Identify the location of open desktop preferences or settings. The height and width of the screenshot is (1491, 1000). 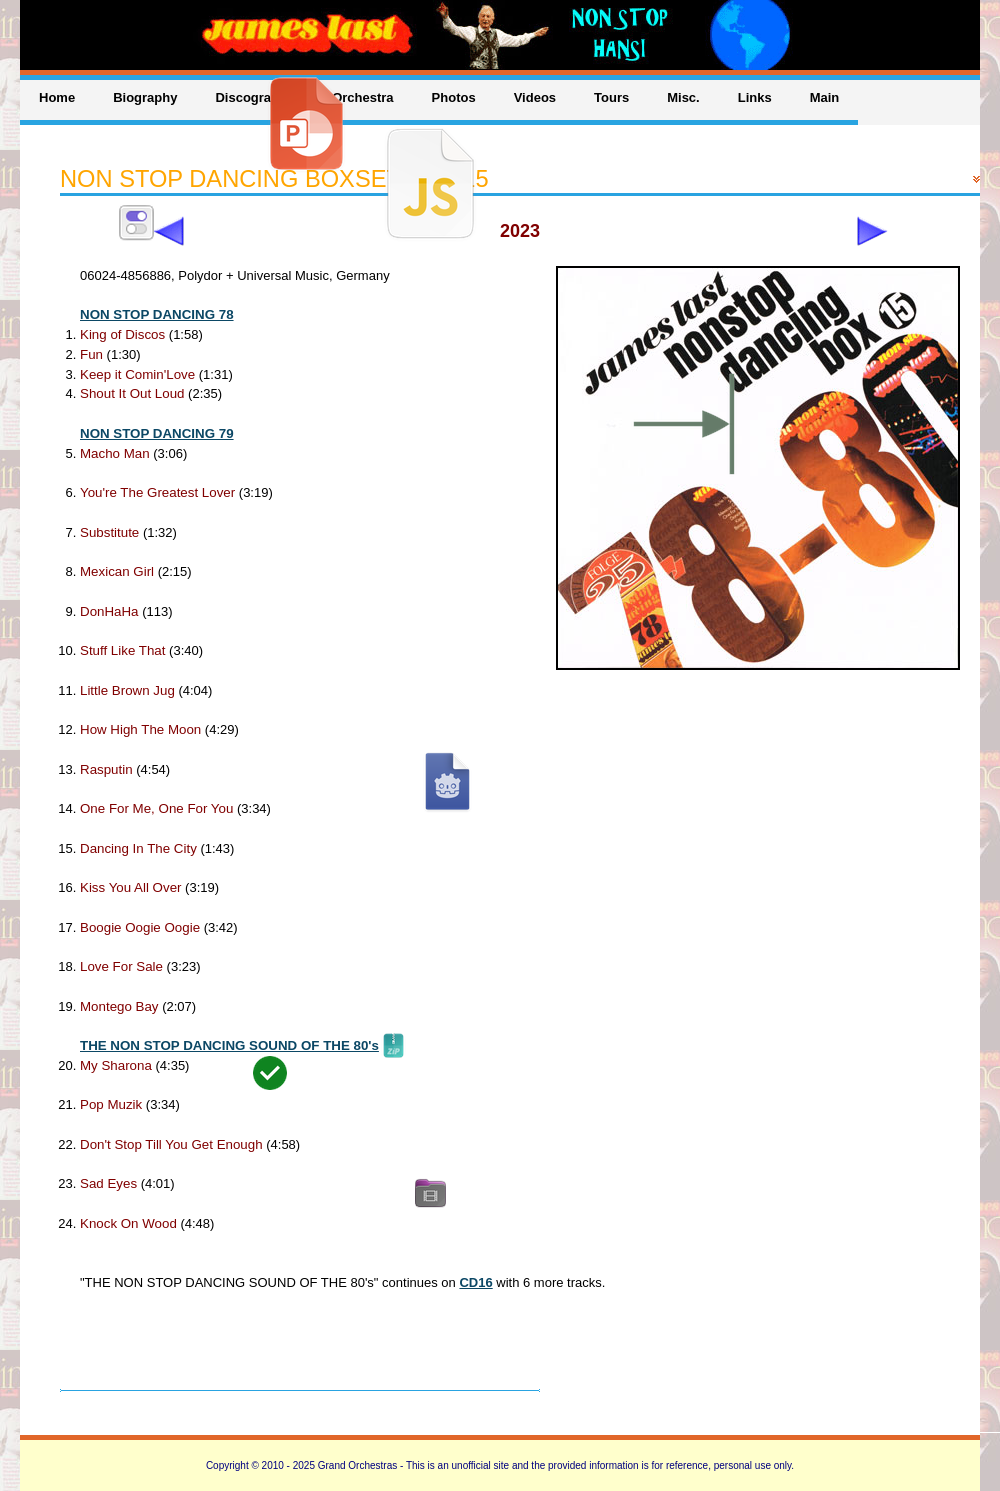
(136, 222).